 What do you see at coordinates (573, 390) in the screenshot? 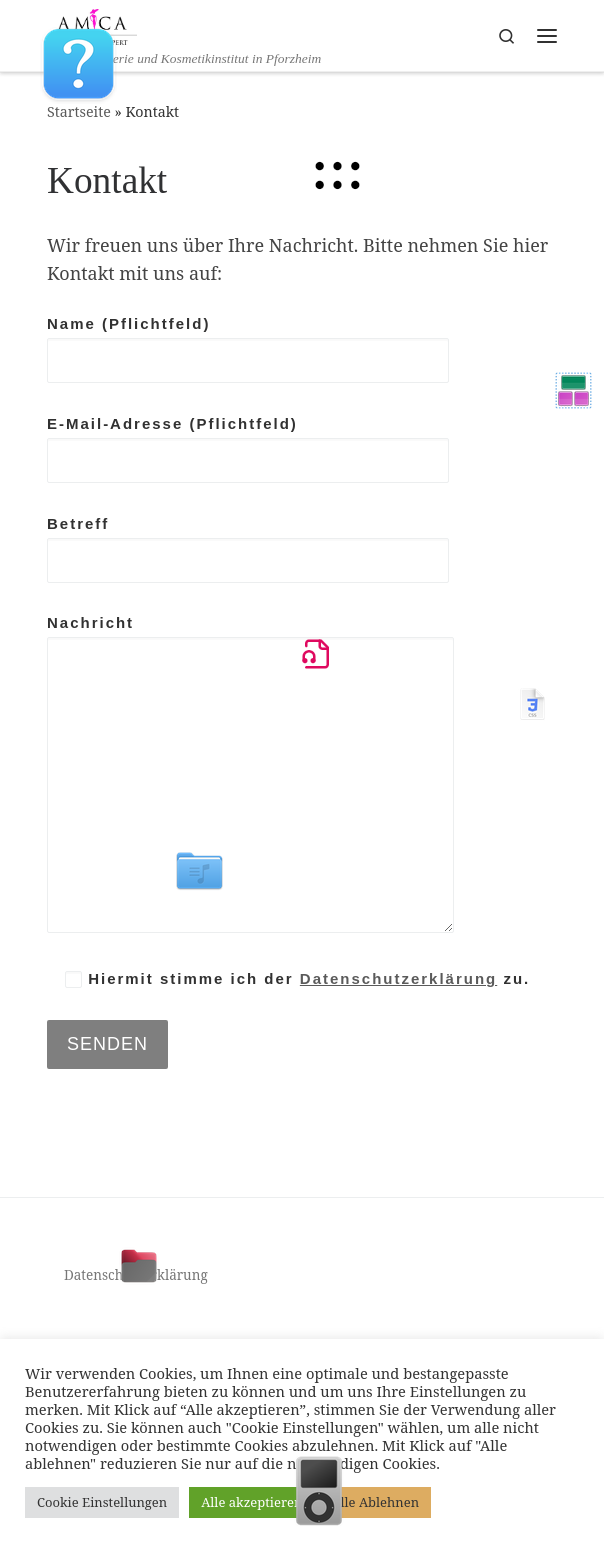
I see `select all items in the current view` at bounding box center [573, 390].